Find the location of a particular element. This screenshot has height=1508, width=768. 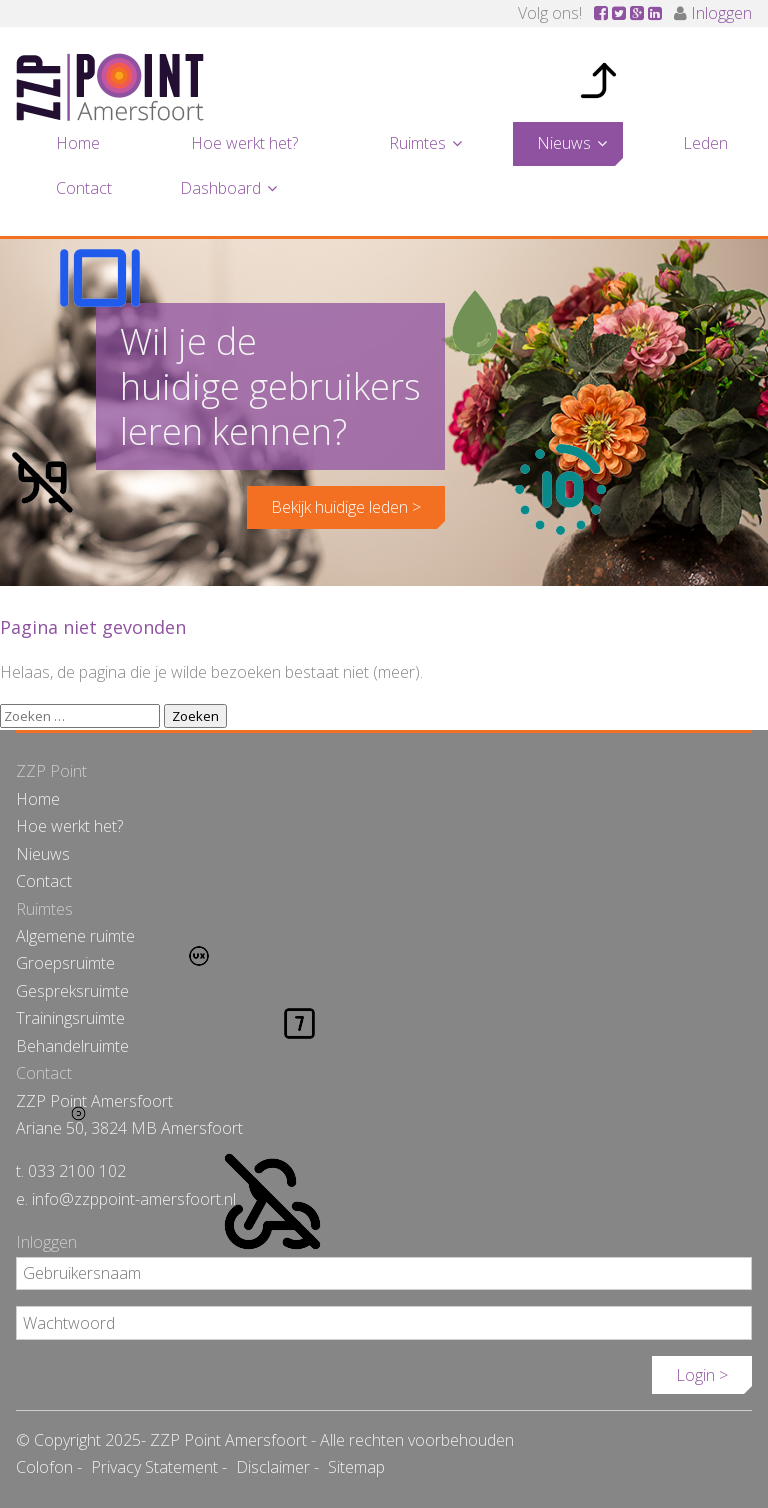

access user experience design tools is located at coordinates (199, 956).